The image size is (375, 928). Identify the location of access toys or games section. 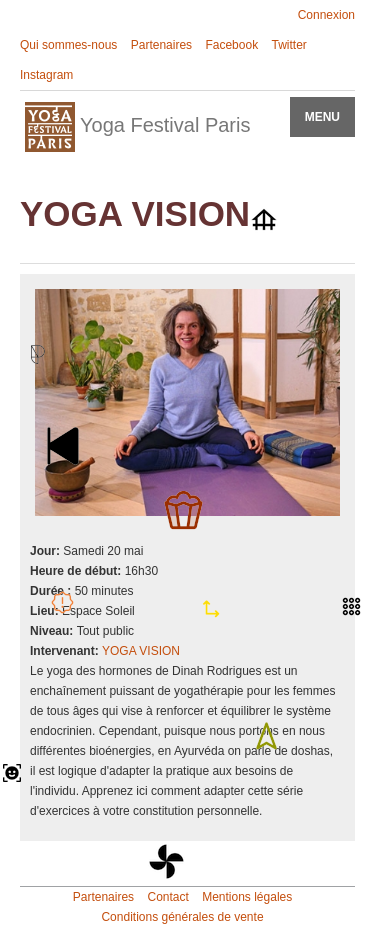
(166, 861).